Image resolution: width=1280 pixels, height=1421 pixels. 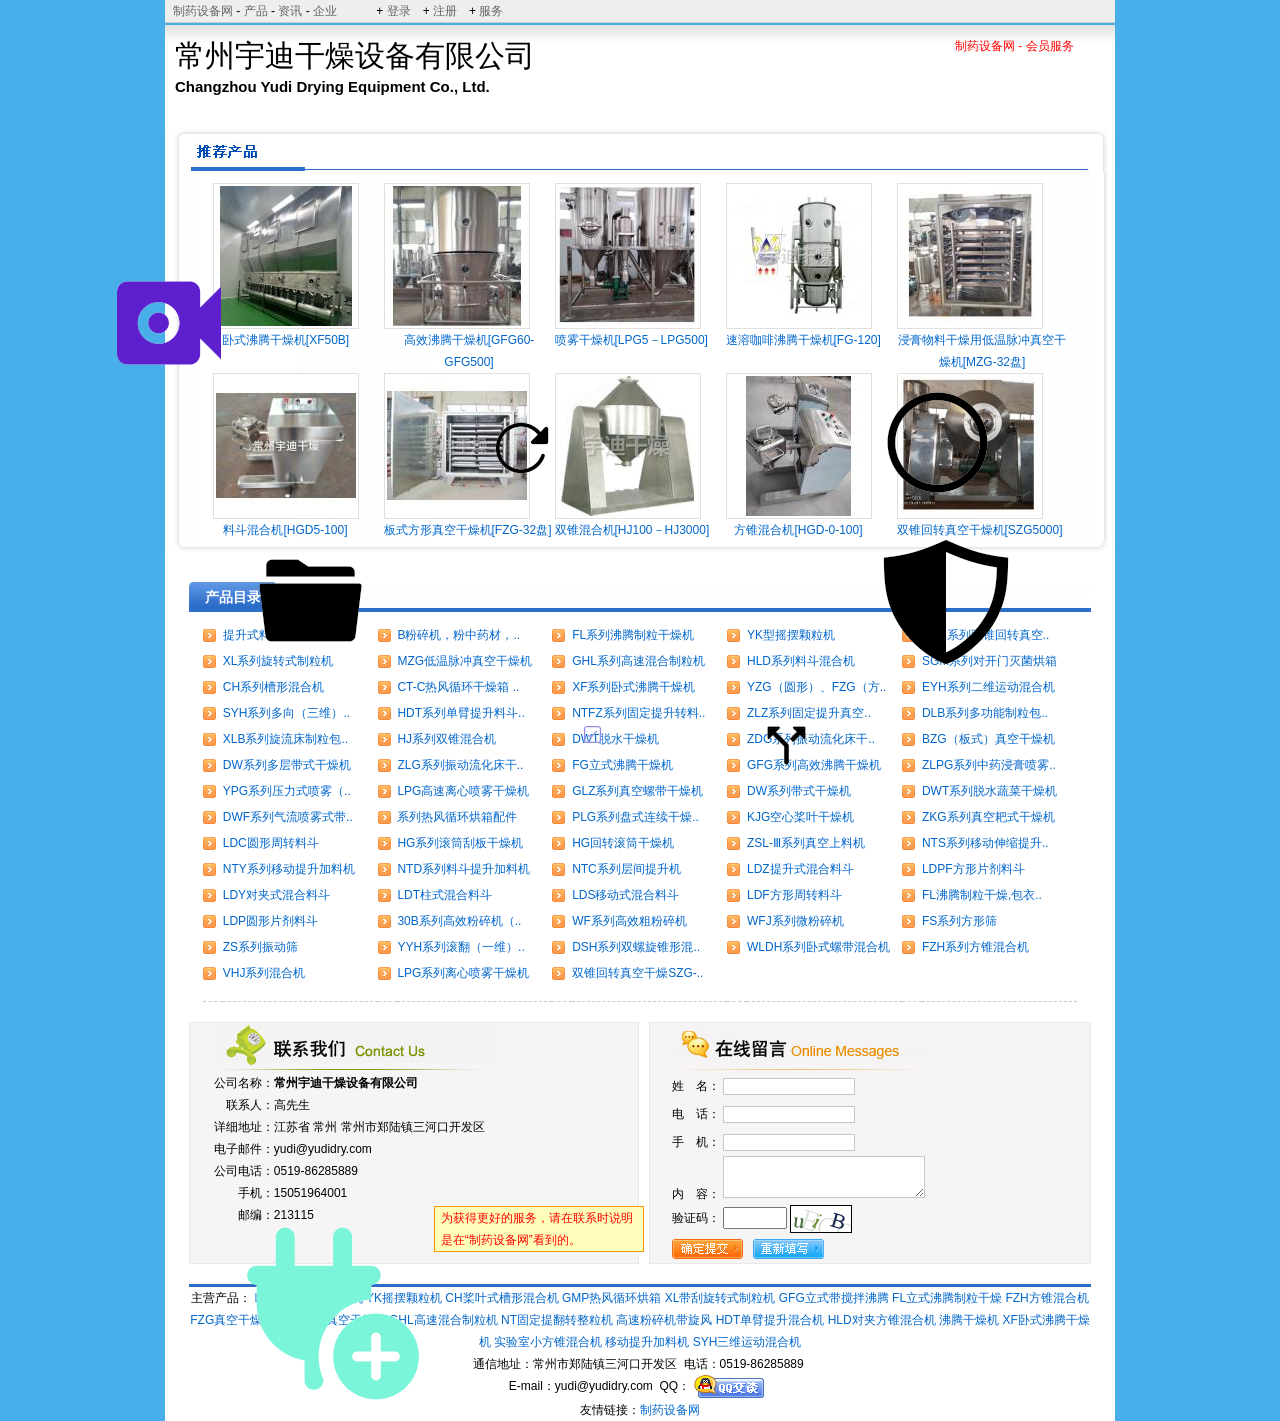 I want to click on refresh or reload the current page, so click(x=523, y=448).